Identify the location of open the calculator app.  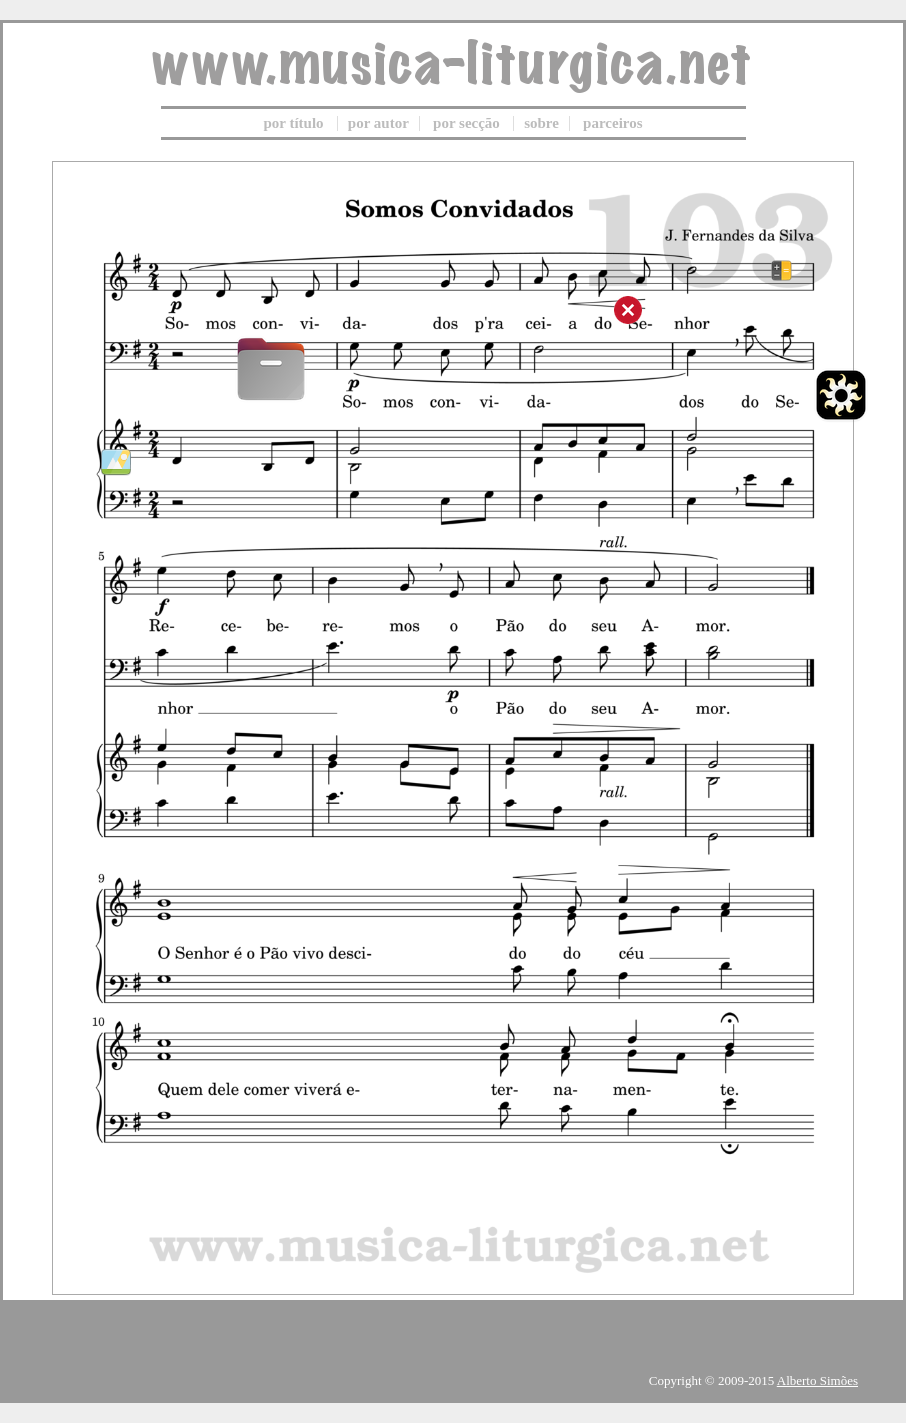
(781, 270).